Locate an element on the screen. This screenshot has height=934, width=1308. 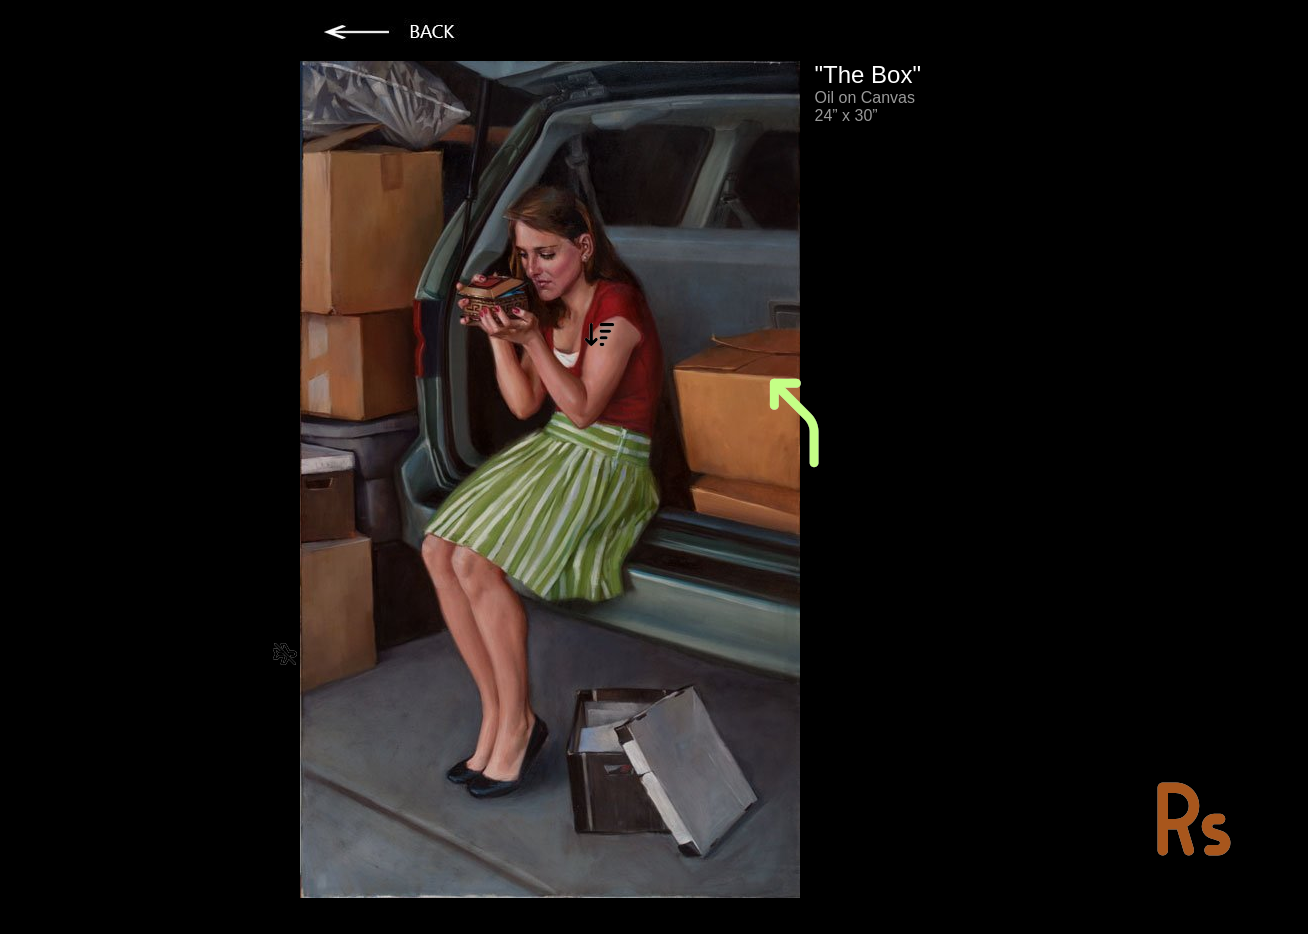
sort items from largest to smallest is located at coordinates (599, 334).